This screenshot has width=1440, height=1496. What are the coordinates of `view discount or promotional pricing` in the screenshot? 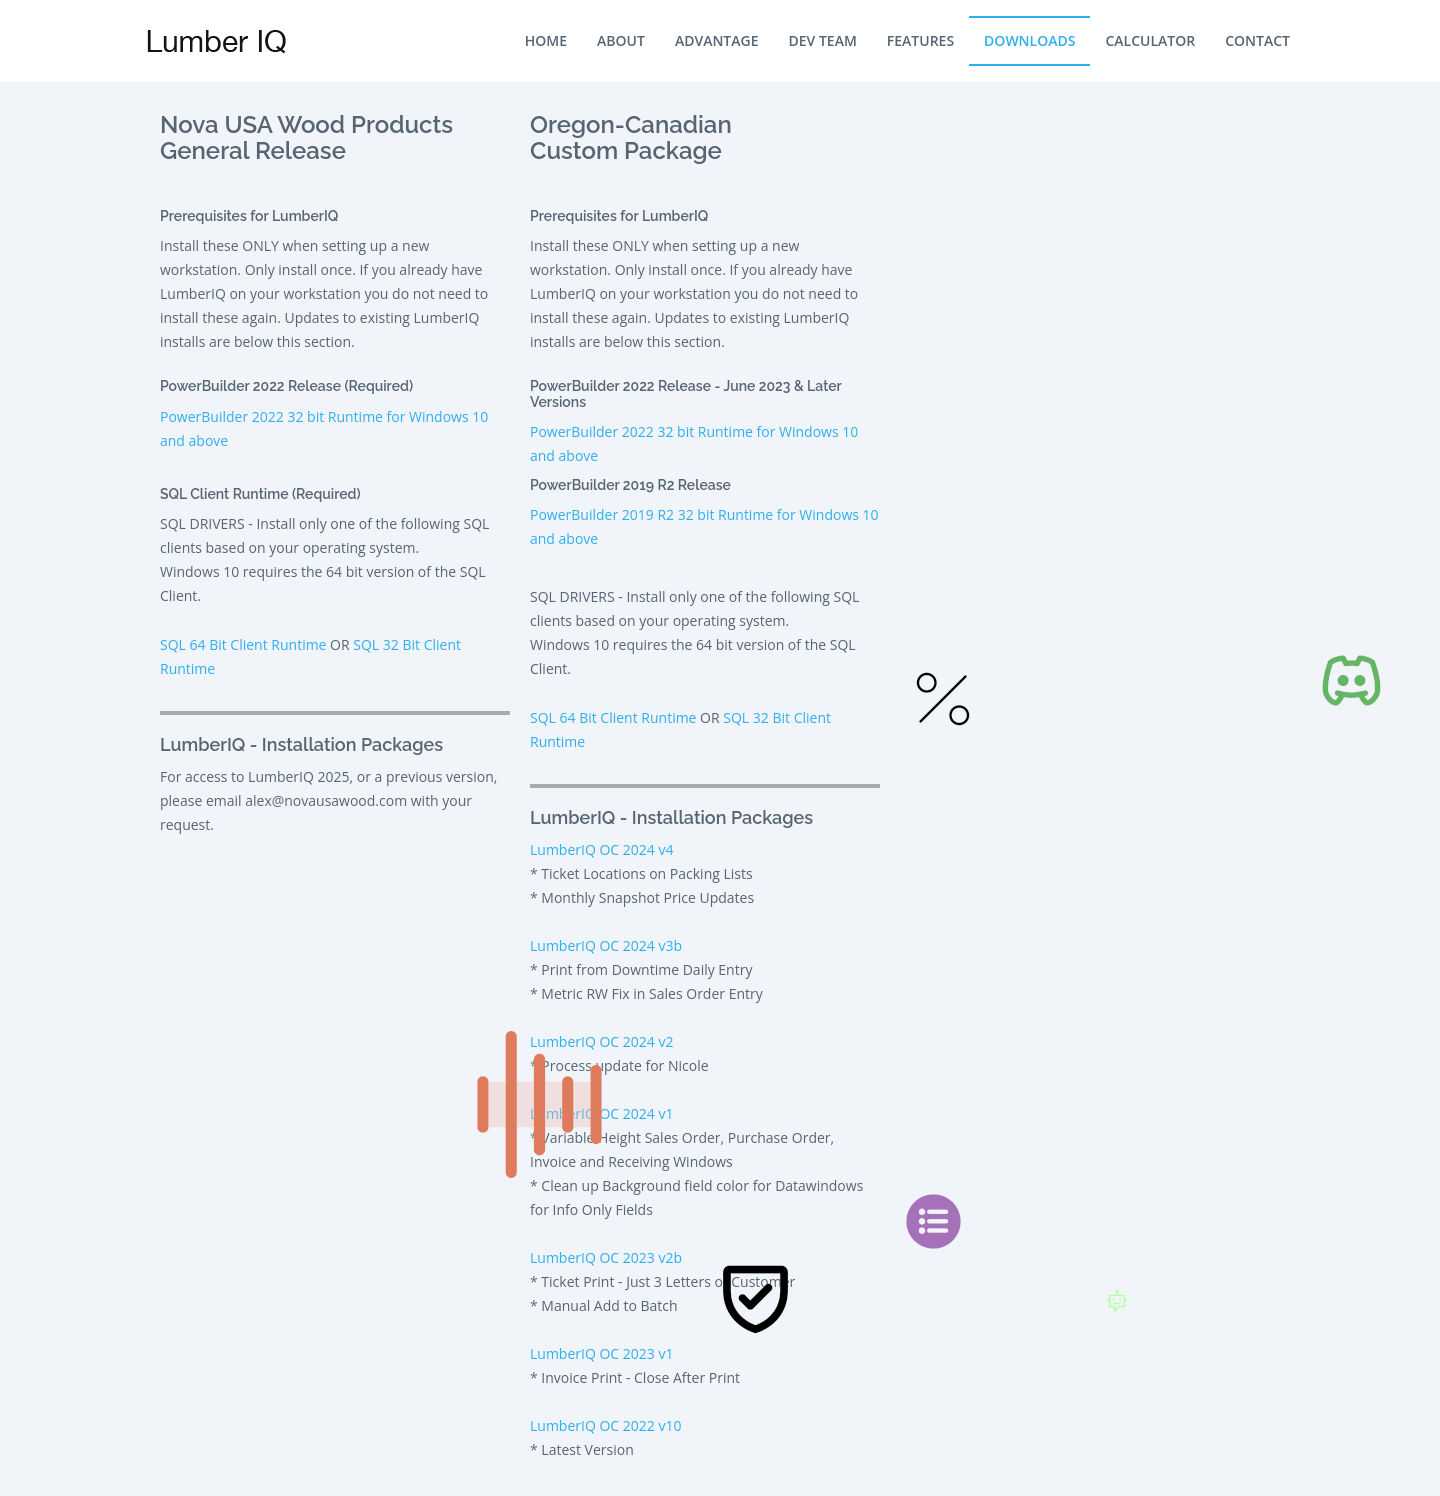 It's located at (943, 699).